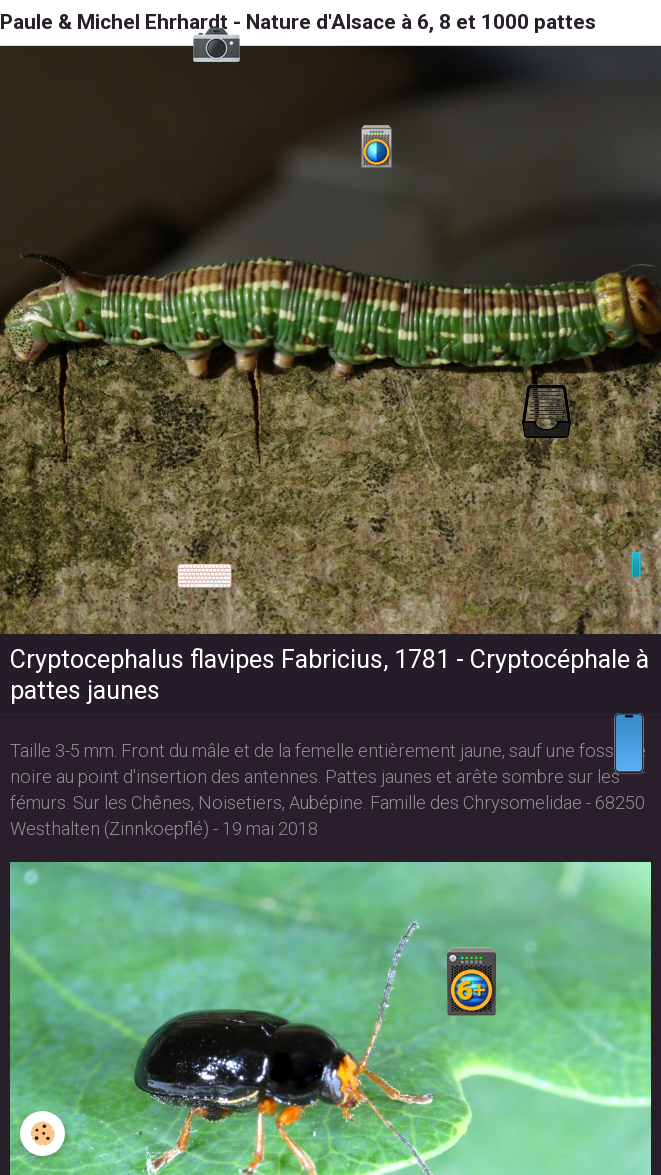  I want to click on open camera app, so click(216, 44).